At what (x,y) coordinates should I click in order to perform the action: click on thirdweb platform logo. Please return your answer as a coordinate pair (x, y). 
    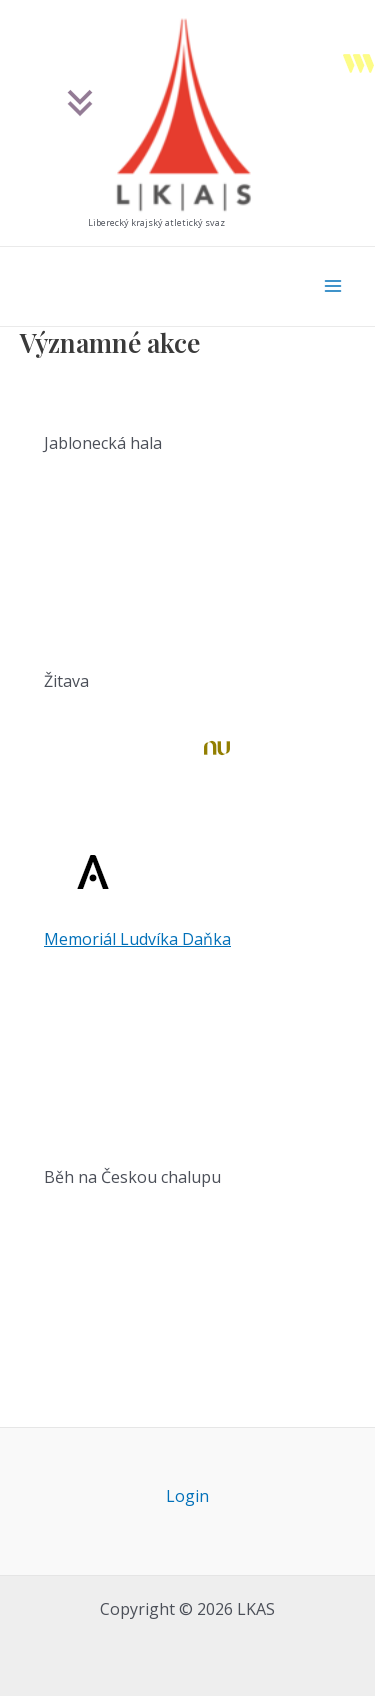
    Looking at the image, I should click on (358, 63).